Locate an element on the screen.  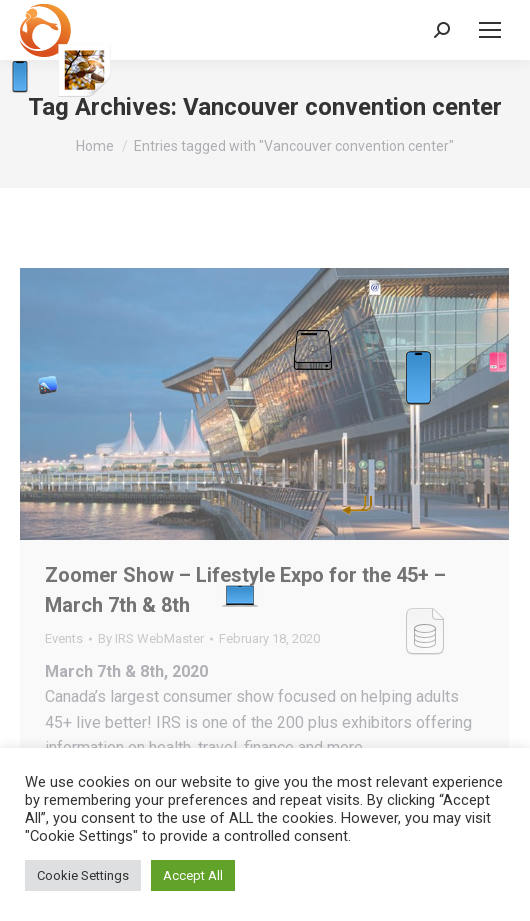
indicates this device is a MacBook Air is located at coordinates (240, 593).